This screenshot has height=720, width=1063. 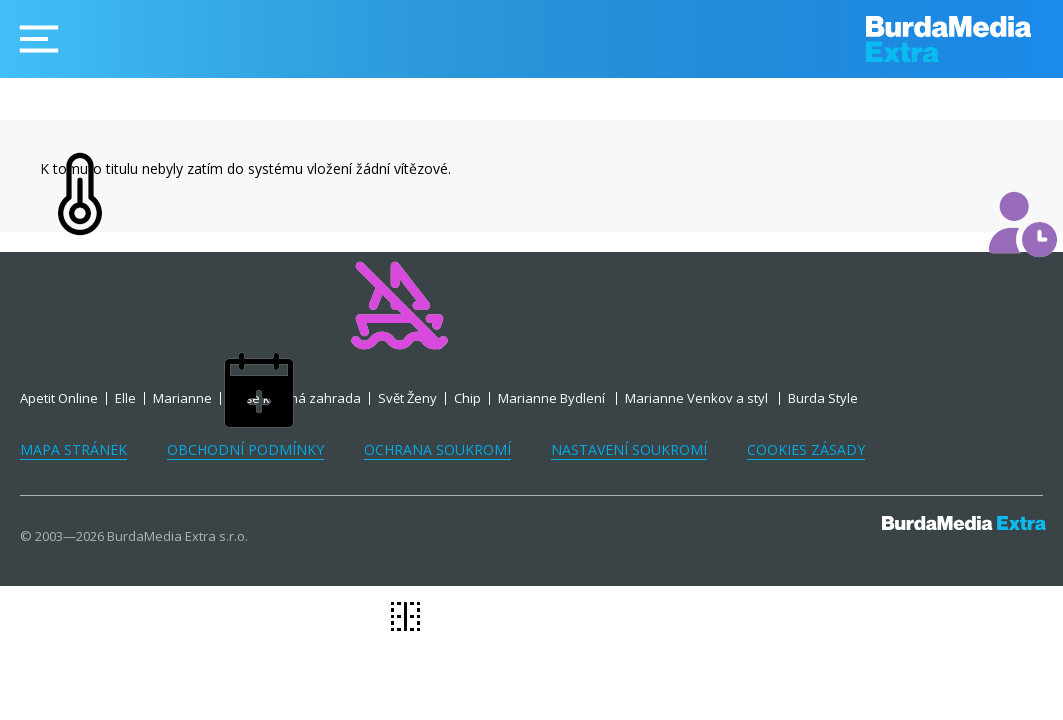 I want to click on view user's activity history or time log, so click(x=1022, y=222).